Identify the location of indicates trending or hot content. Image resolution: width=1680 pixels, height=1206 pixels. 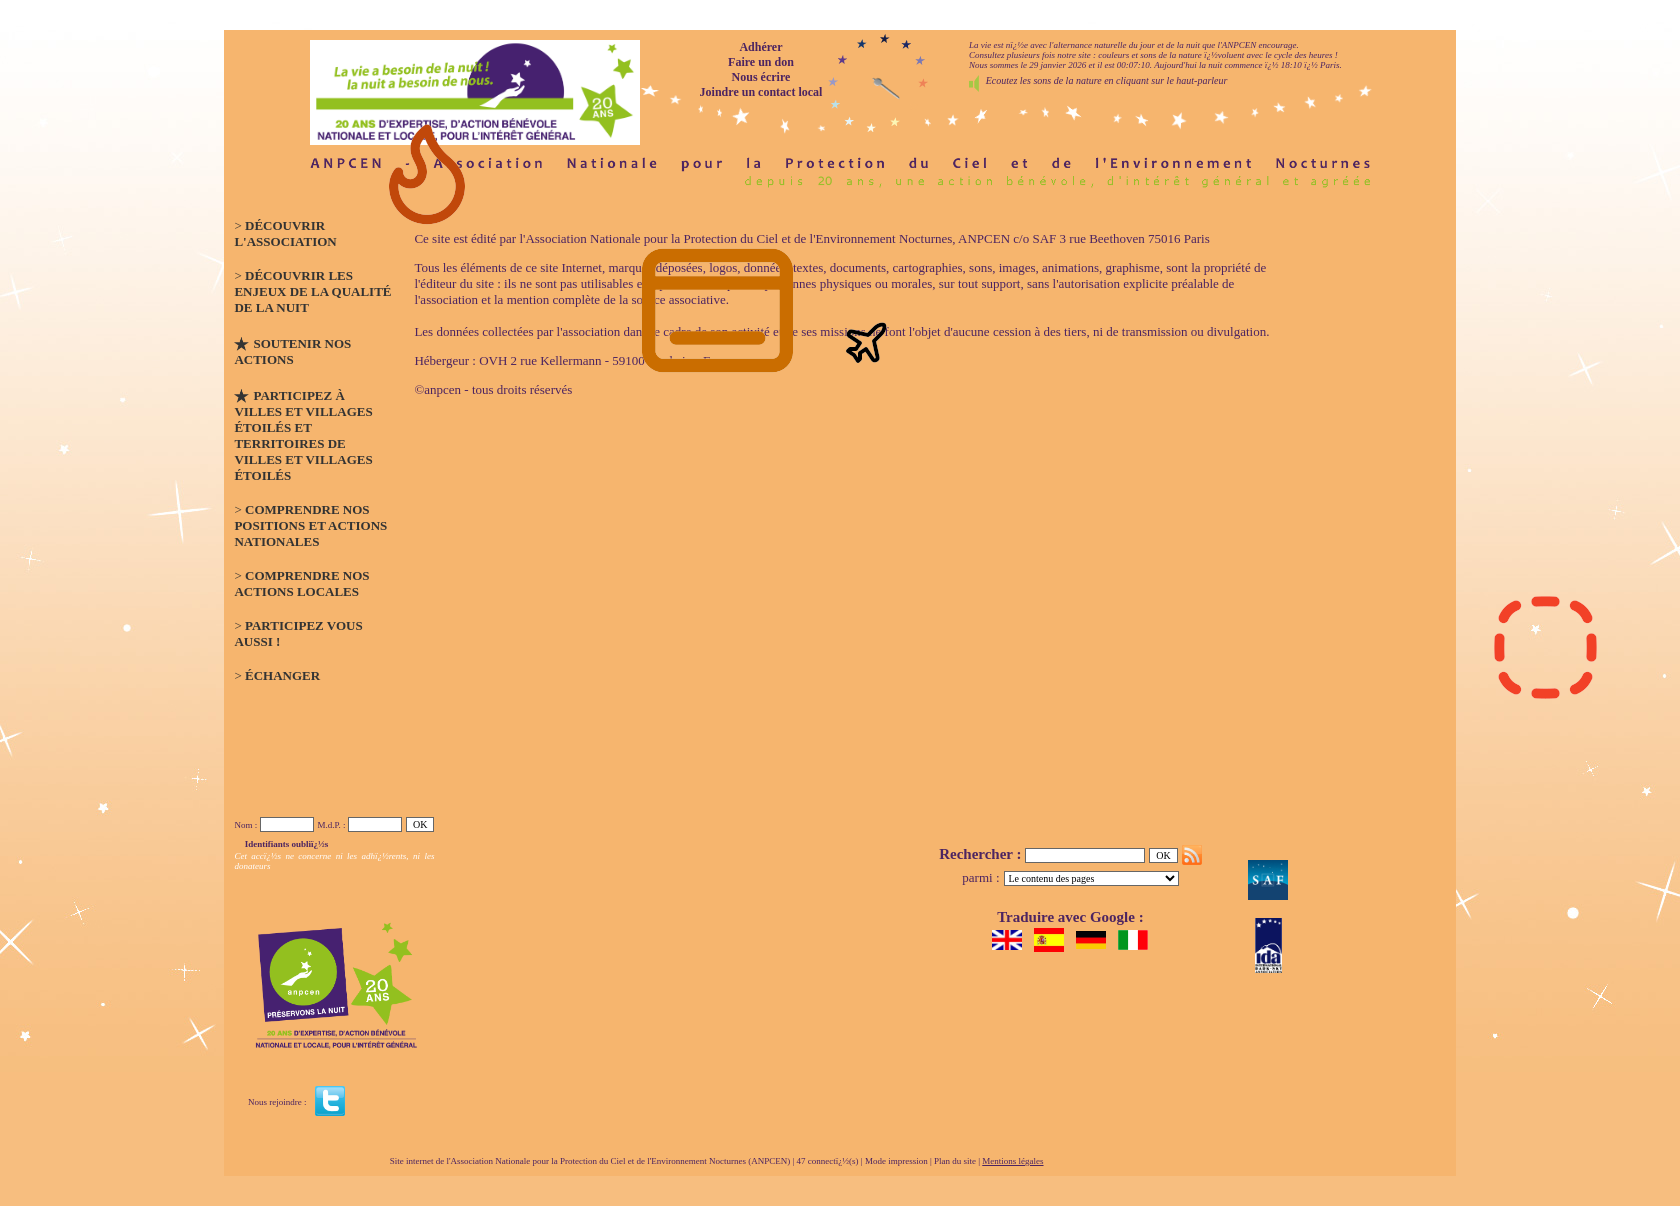
(427, 172).